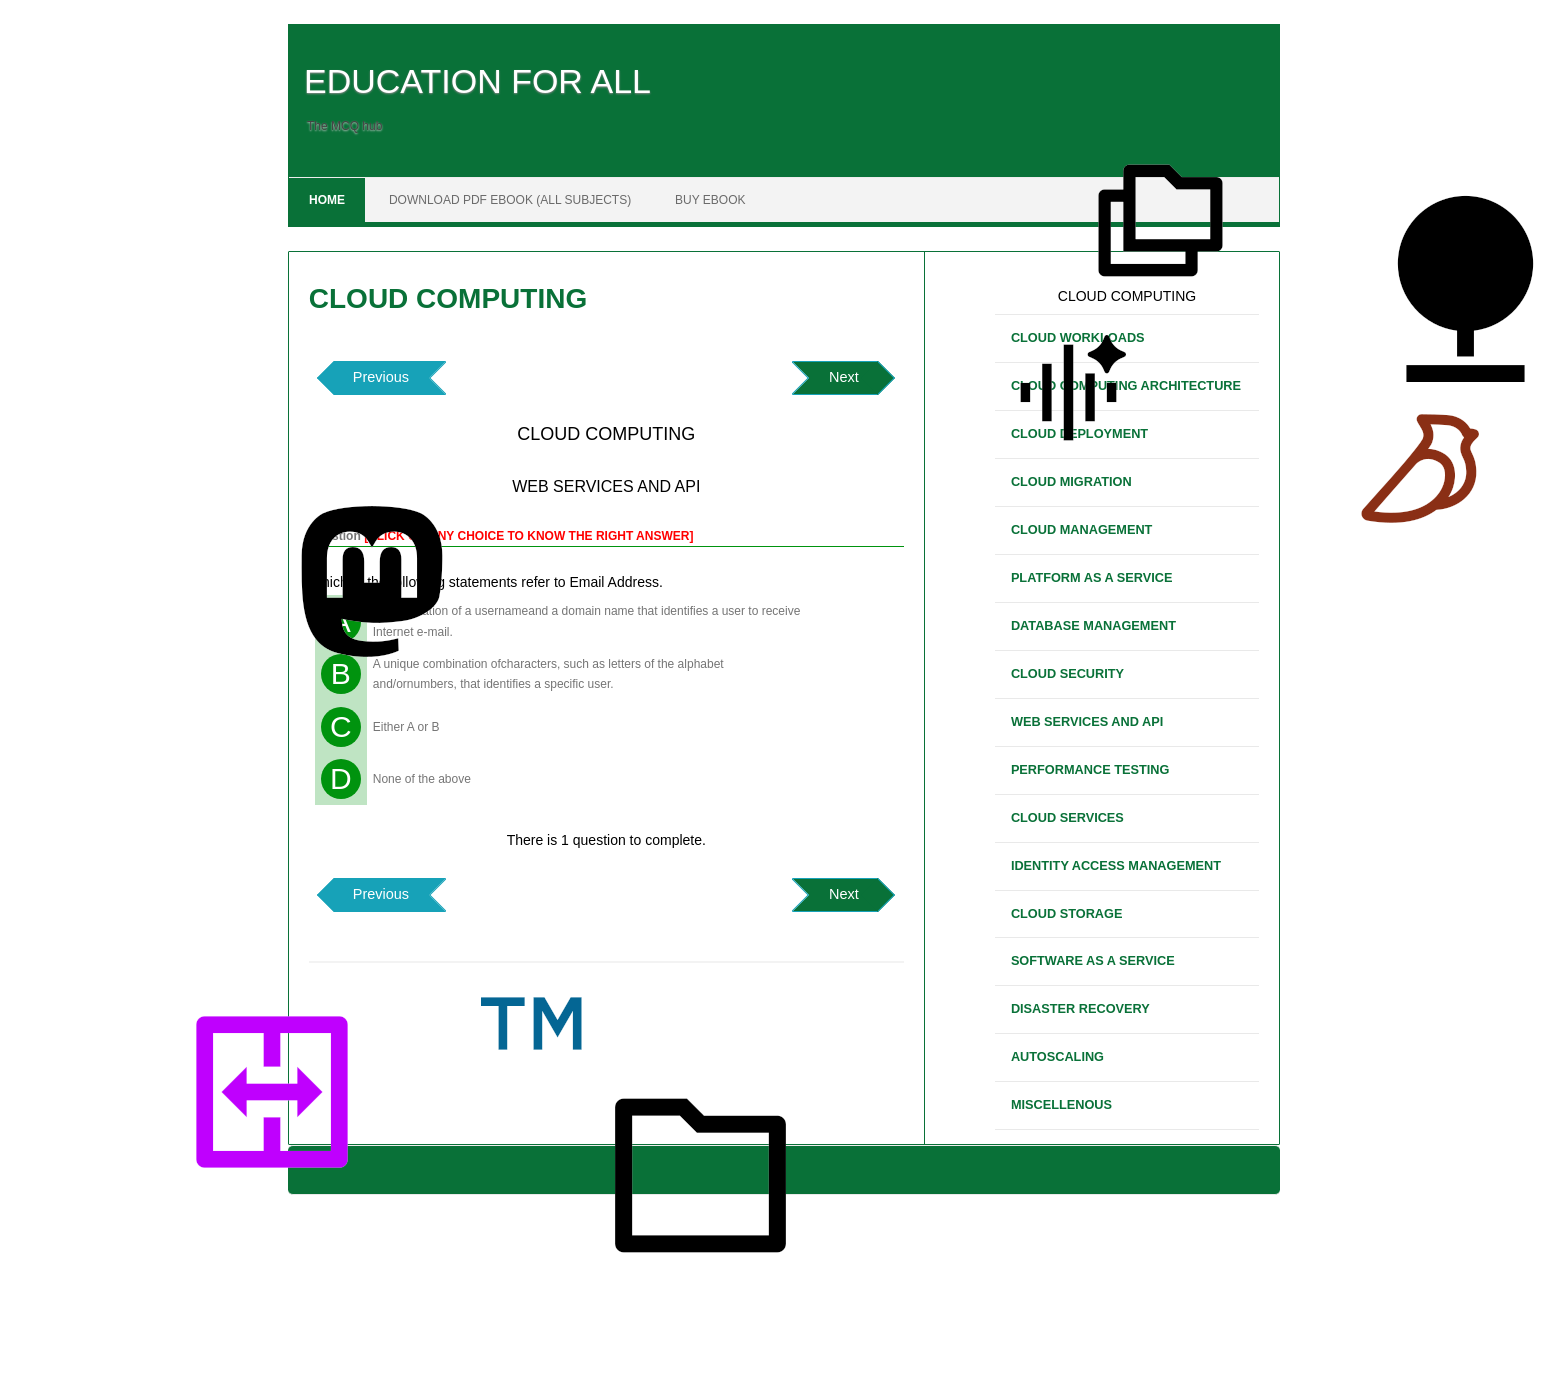 The width and height of the screenshot is (1568, 1393). Describe the element at coordinates (533, 1023) in the screenshot. I see `indicates trademarked content or branding` at that location.